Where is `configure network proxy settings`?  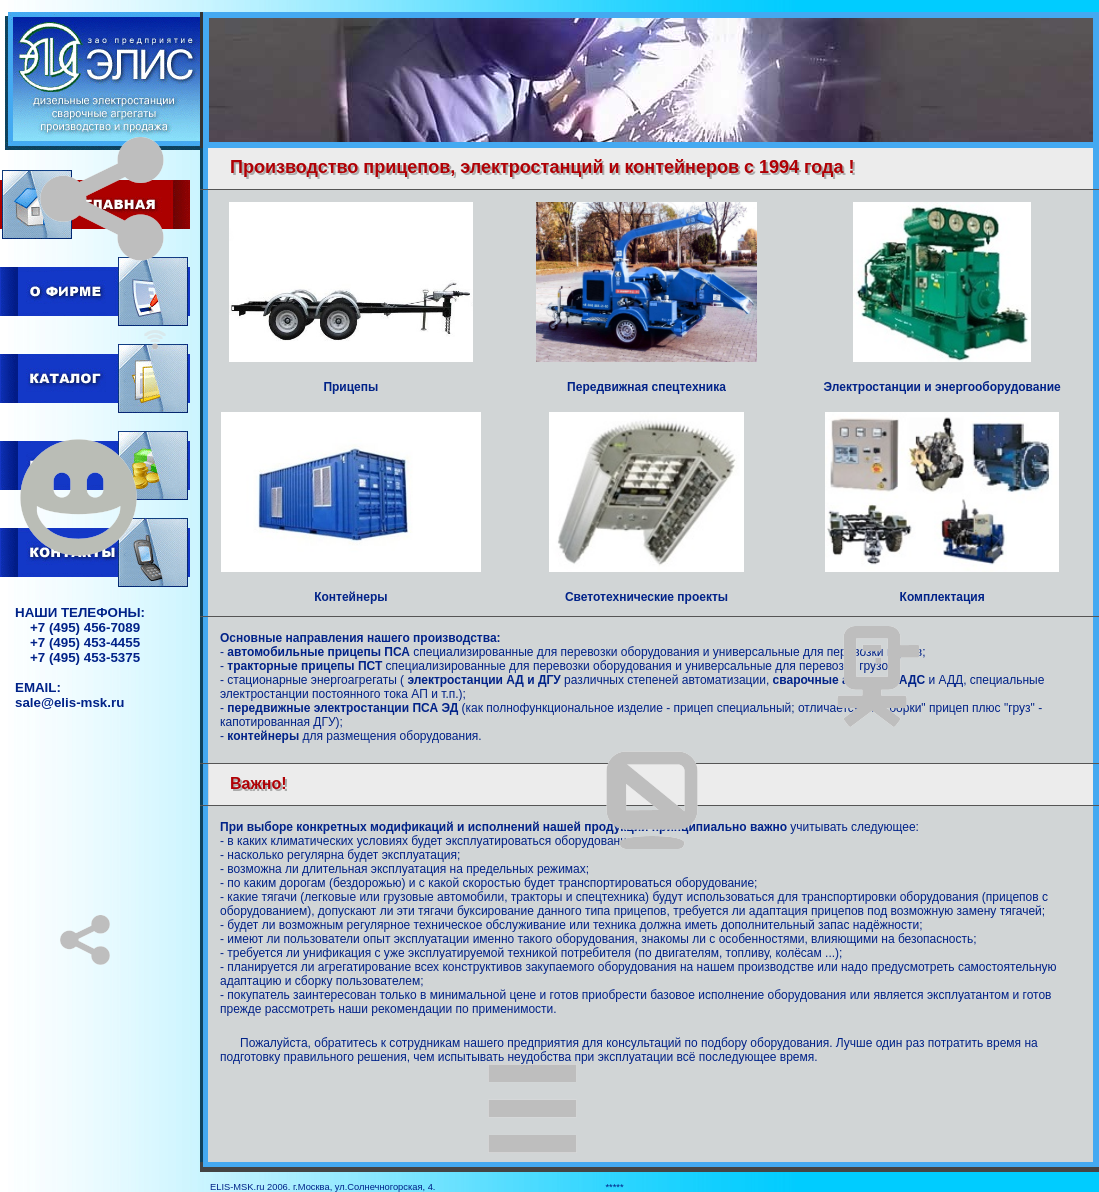 configure network proxy settings is located at coordinates (881, 676).